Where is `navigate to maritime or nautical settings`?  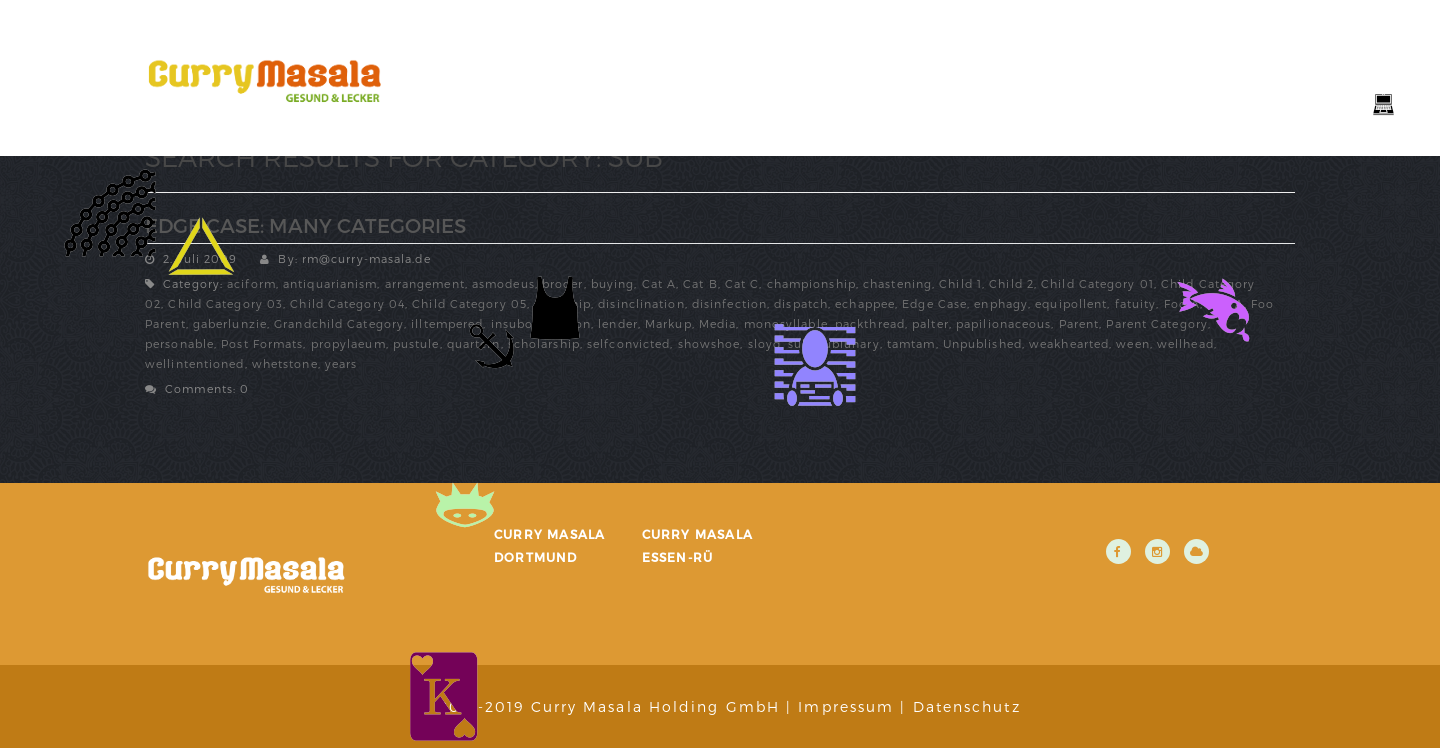 navigate to maritime or nautical settings is located at coordinates (492, 346).